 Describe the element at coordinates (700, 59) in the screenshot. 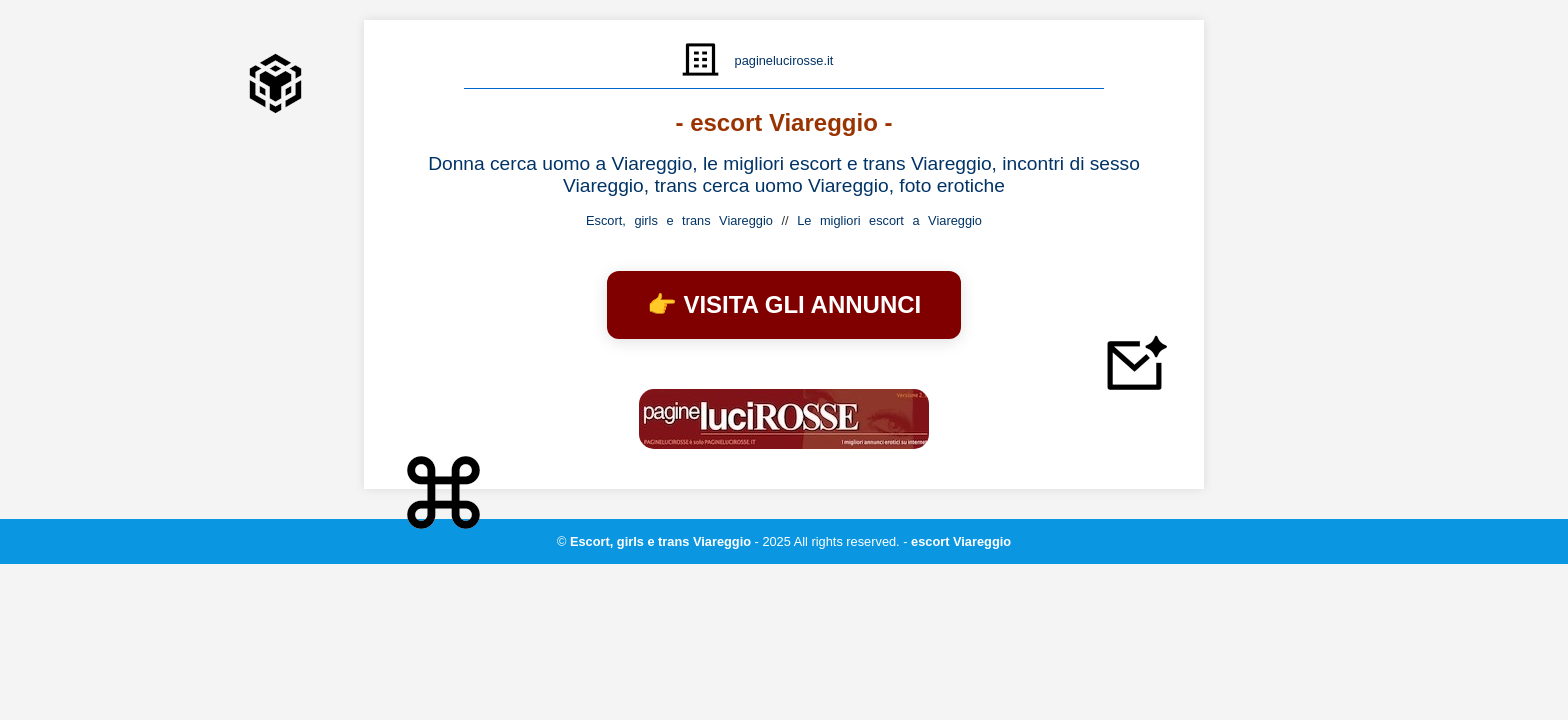

I see `view building or office location` at that location.